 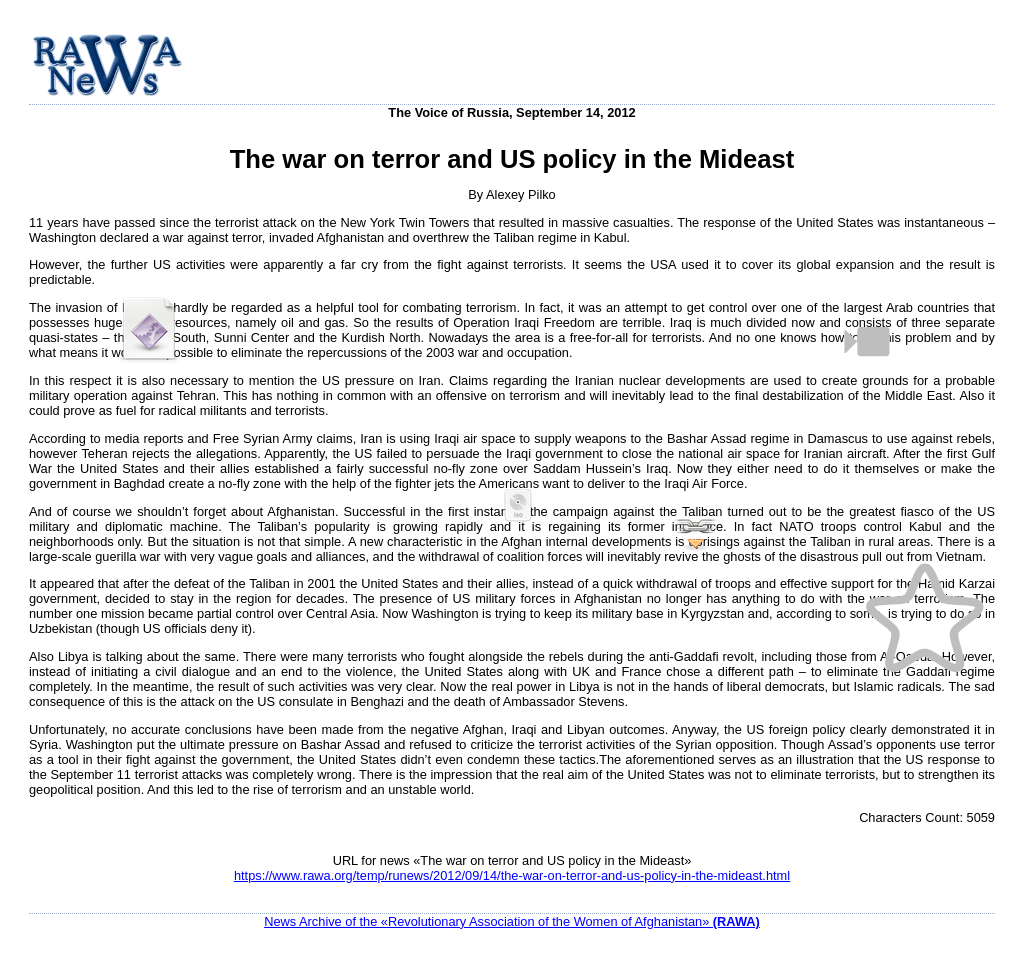 What do you see at coordinates (695, 529) in the screenshot?
I see `insert a hyperlink into content` at bounding box center [695, 529].